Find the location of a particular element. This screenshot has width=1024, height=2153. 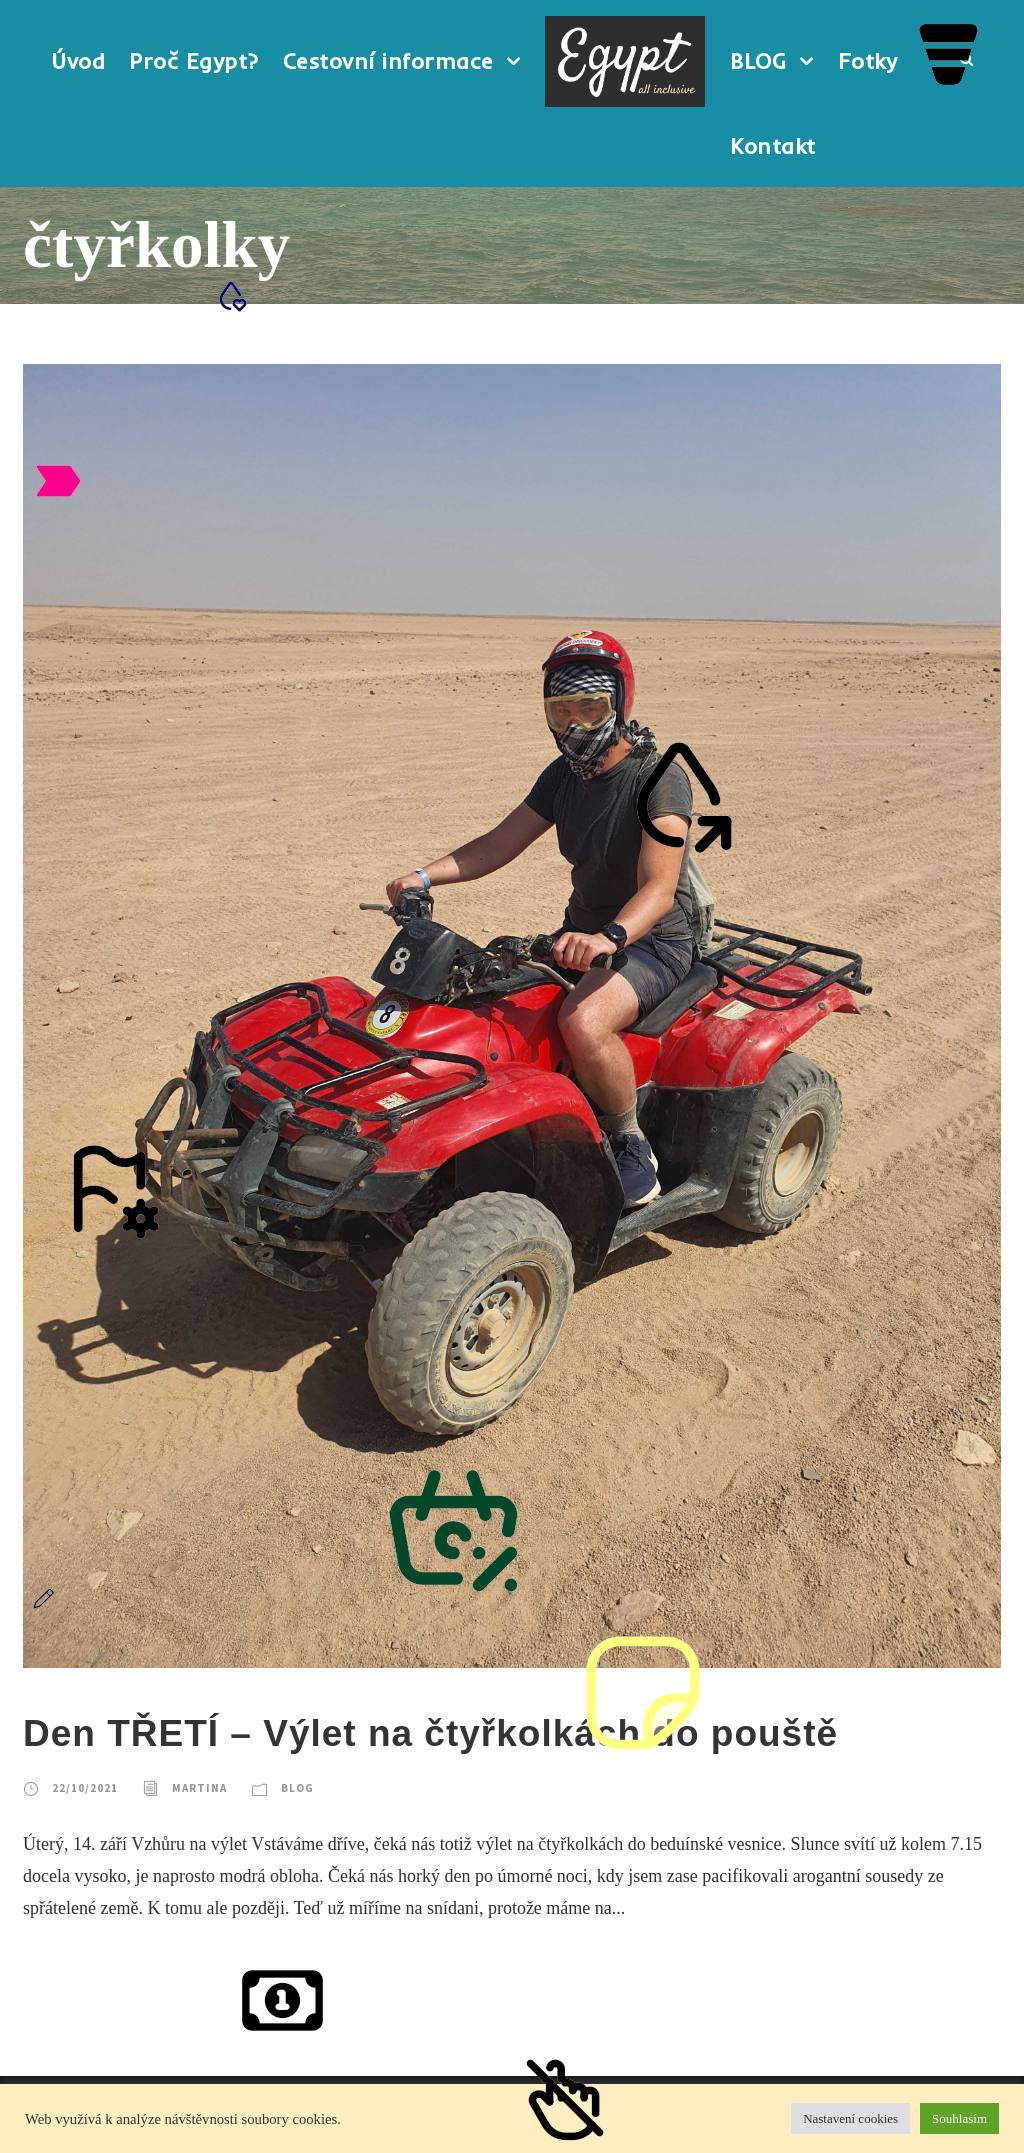

touch interaction disabled is located at coordinates (565, 2098).